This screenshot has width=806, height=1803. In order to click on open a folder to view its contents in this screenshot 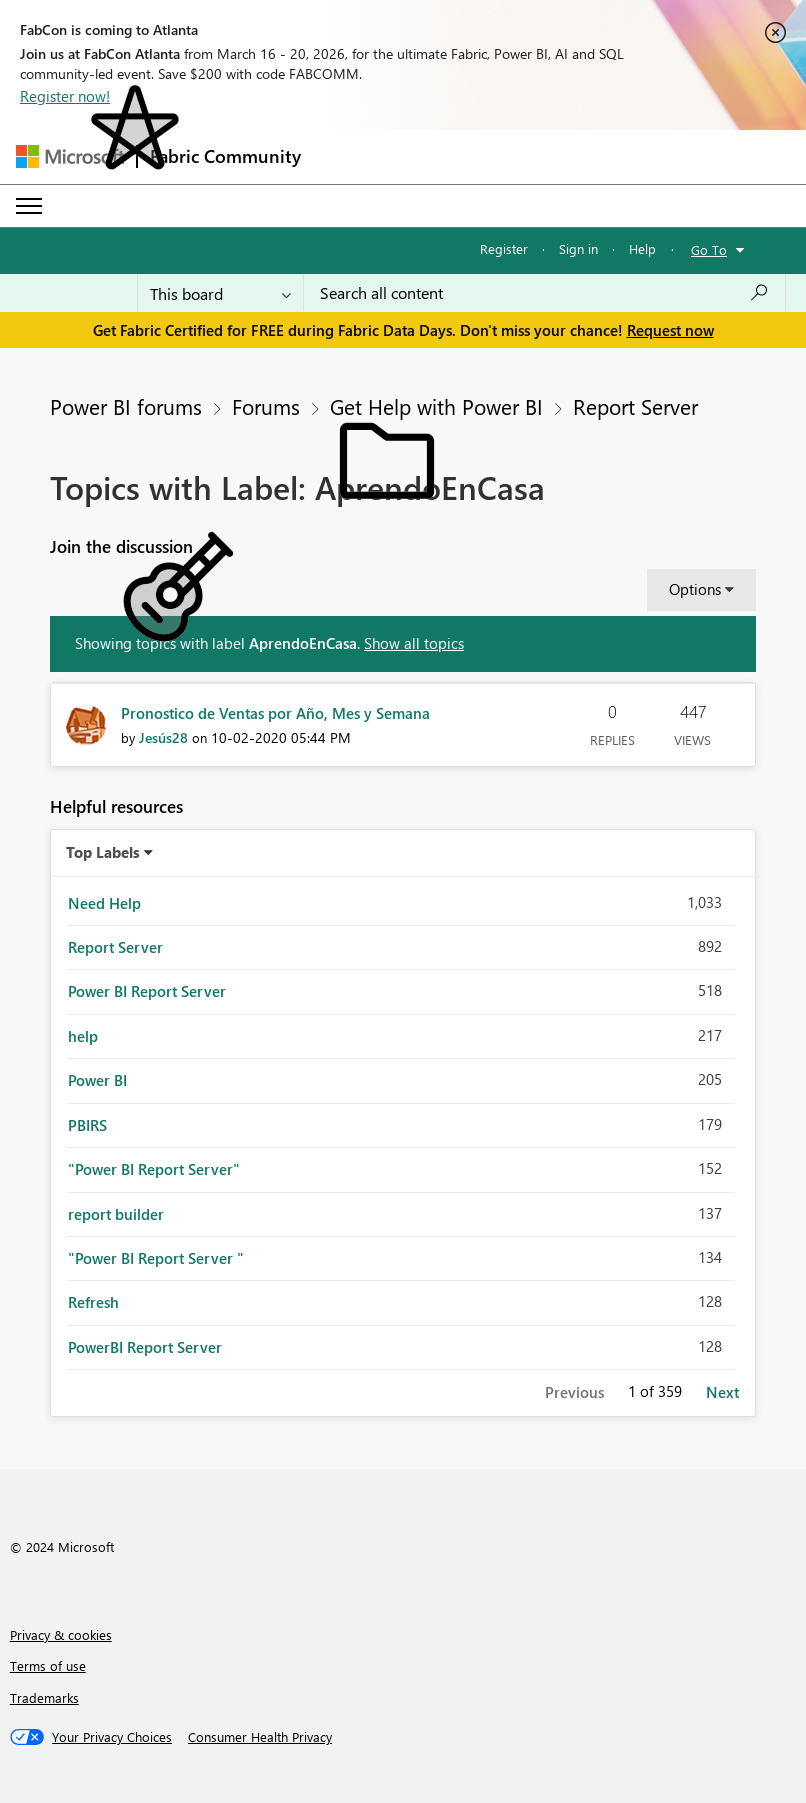, I will do `click(387, 459)`.